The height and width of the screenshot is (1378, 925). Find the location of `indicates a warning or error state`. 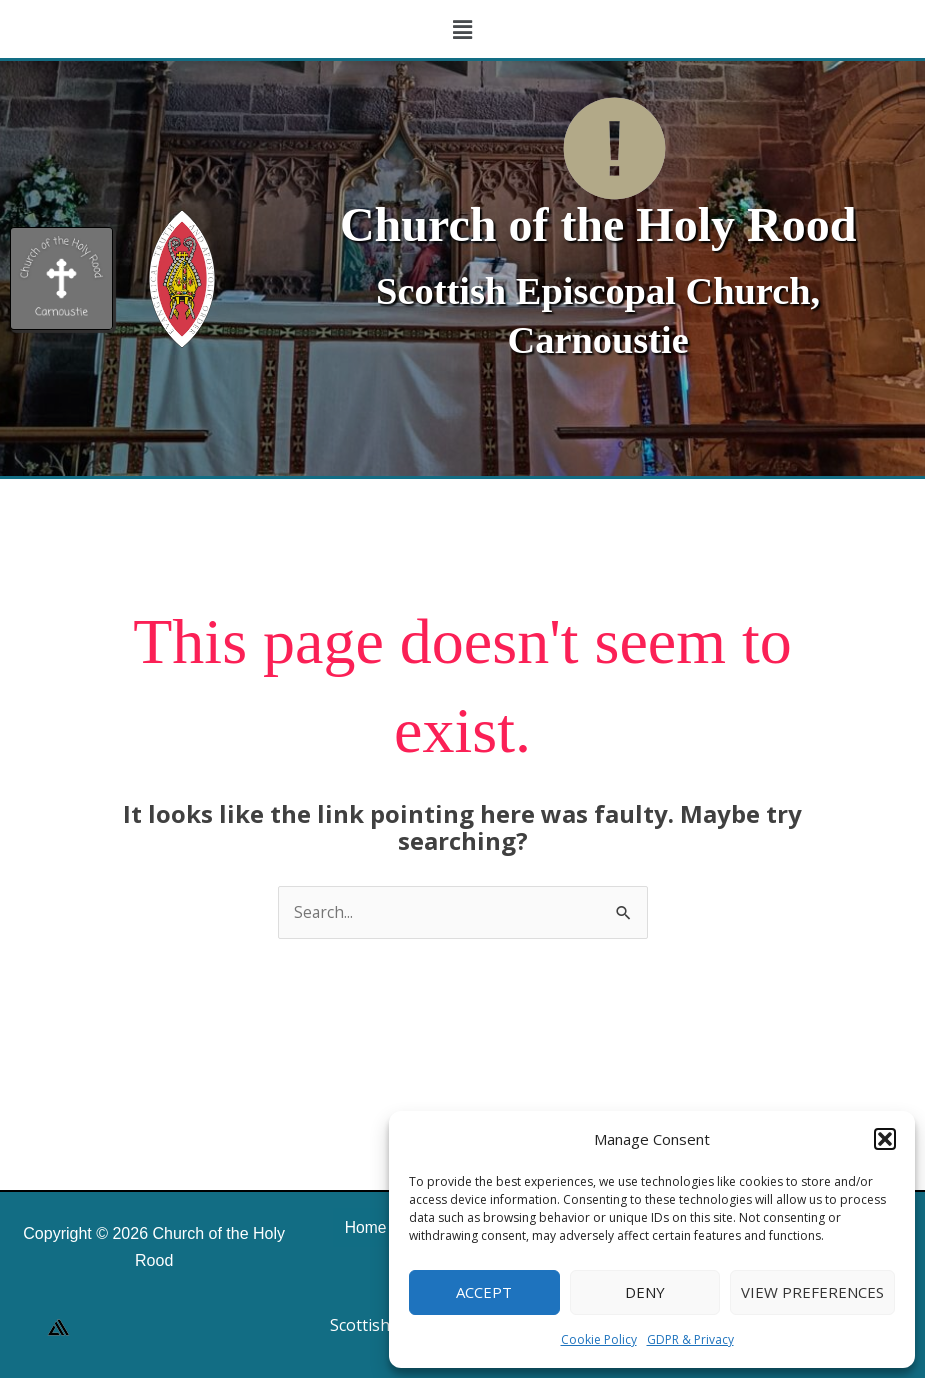

indicates a warning or error state is located at coordinates (614, 148).